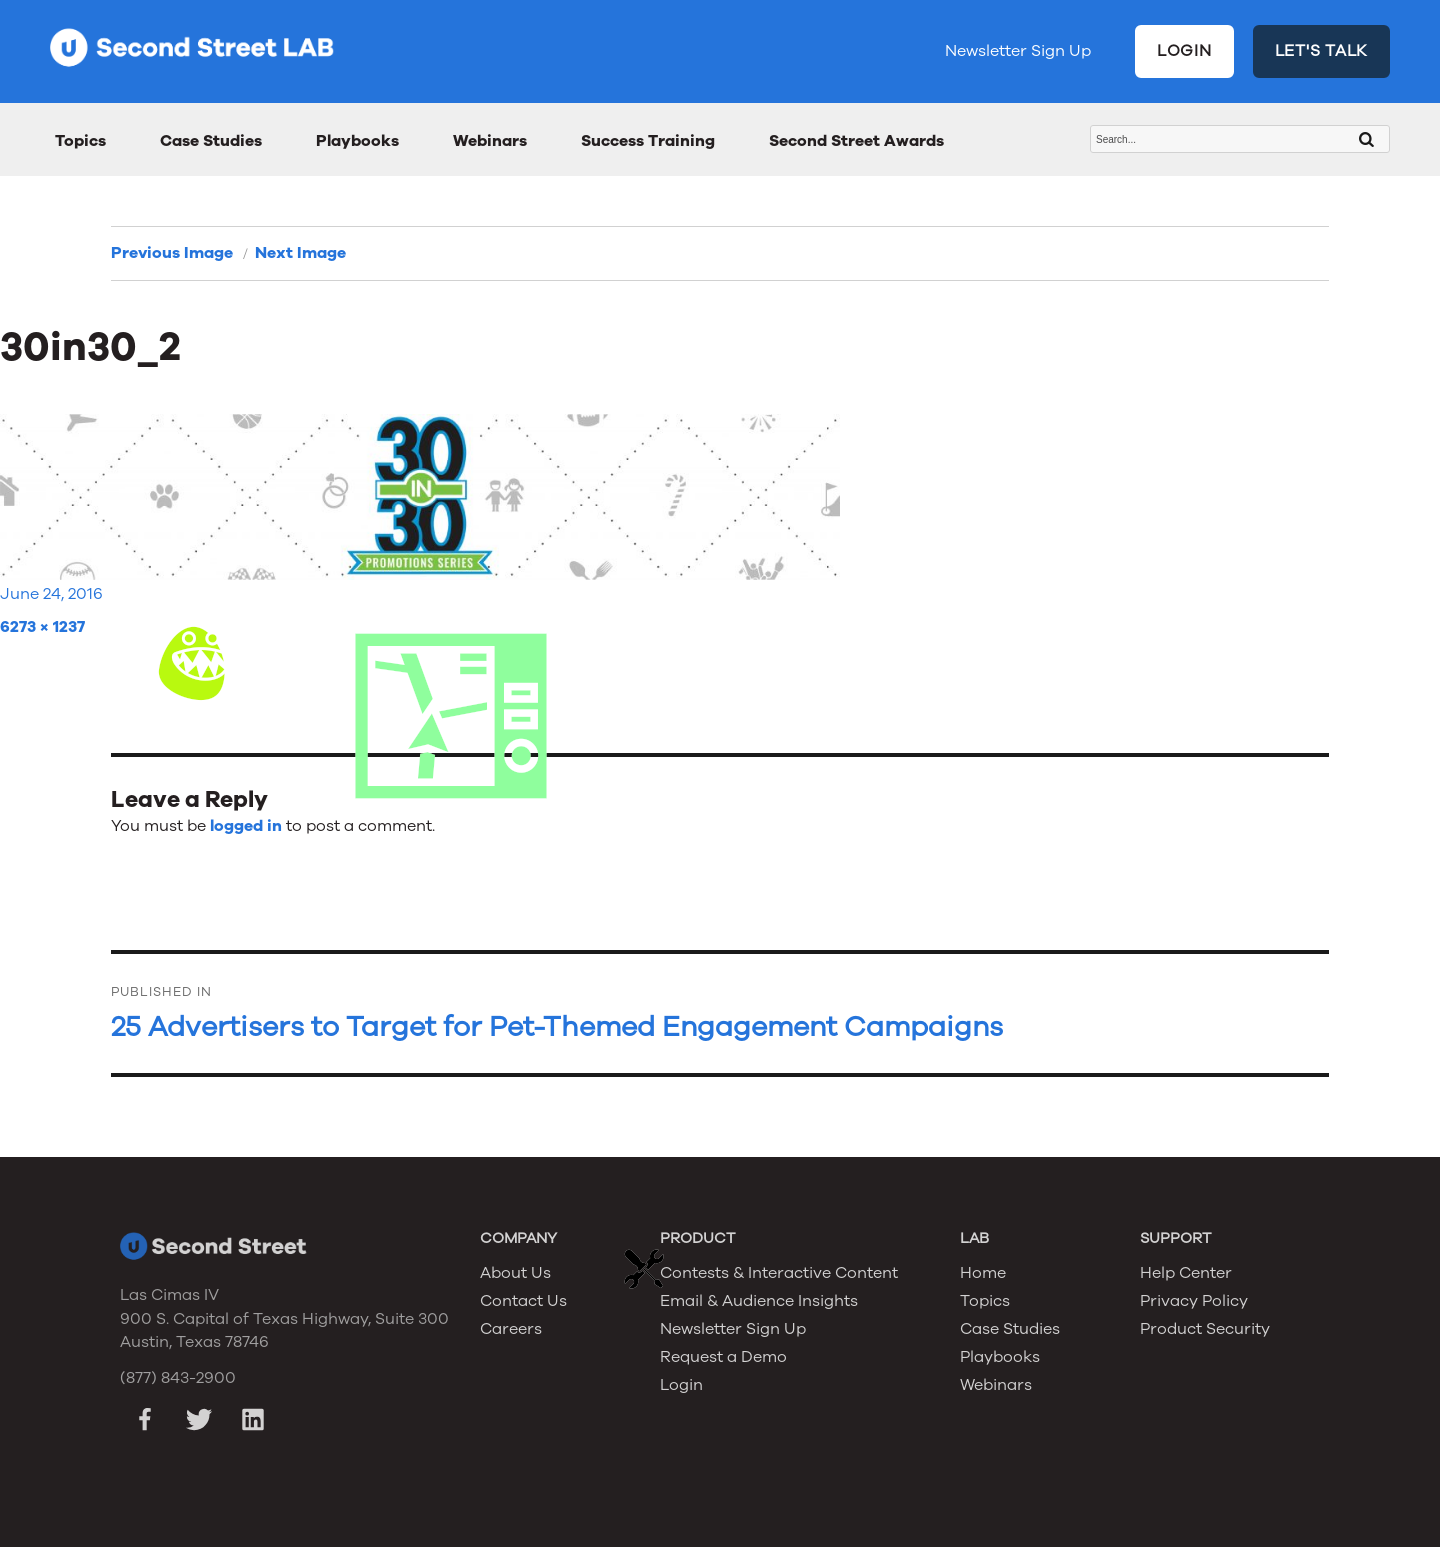 The width and height of the screenshot is (1440, 1547). Describe the element at coordinates (193, 663) in the screenshot. I see `indicates gluttony status effect or debuff` at that location.